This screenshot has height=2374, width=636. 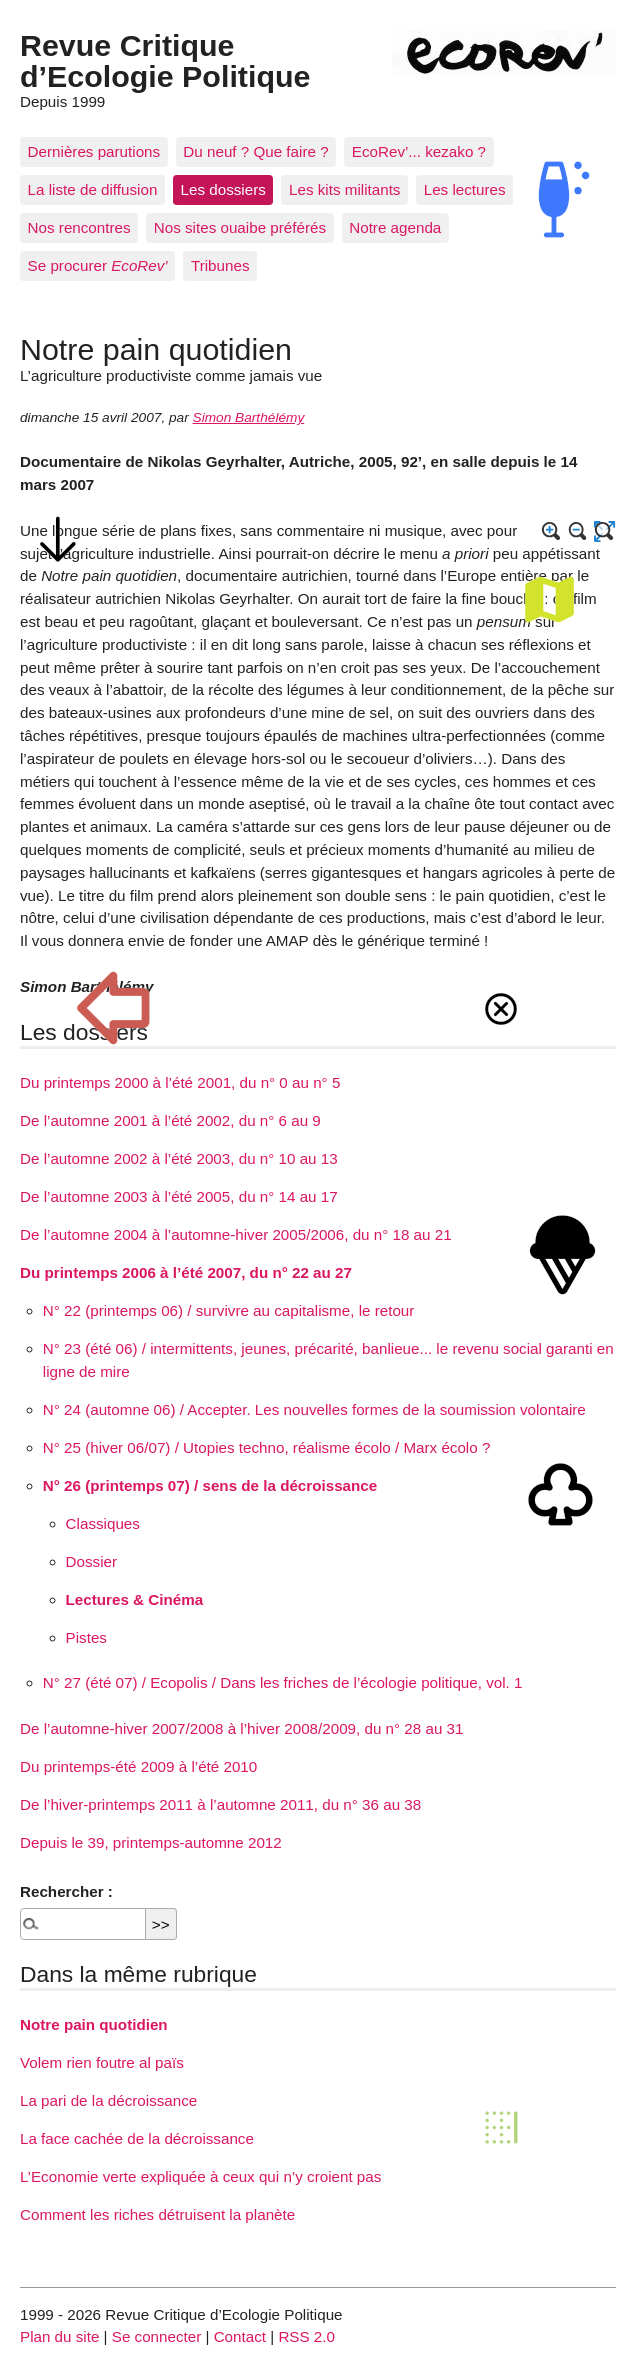 What do you see at coordinates (560, 1495) in the screenshot?
I see `select clubs suit in a card game` at bounding box center [560, 1495].